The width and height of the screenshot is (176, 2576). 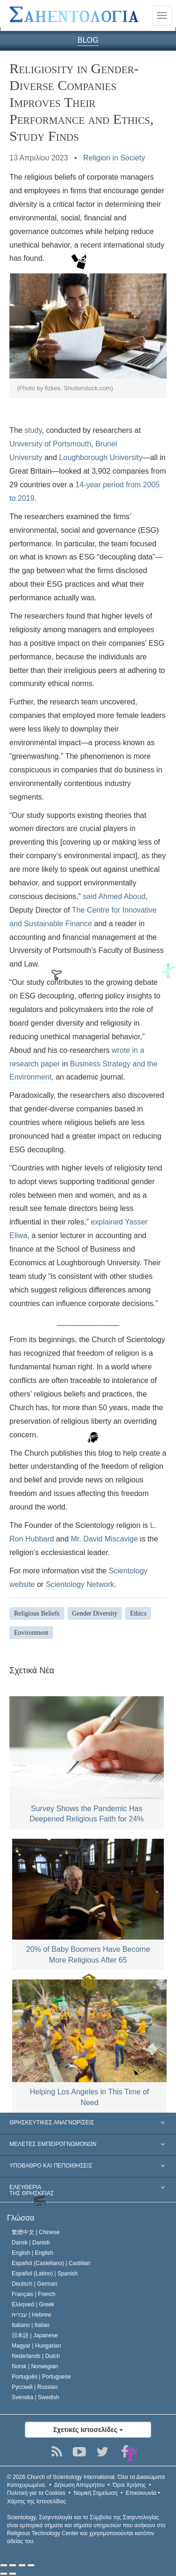 What do you see at coordinates (57, 975) in the screenshot?
I see `view equipped jewelry or accessories` at bounding box center [57, 975].